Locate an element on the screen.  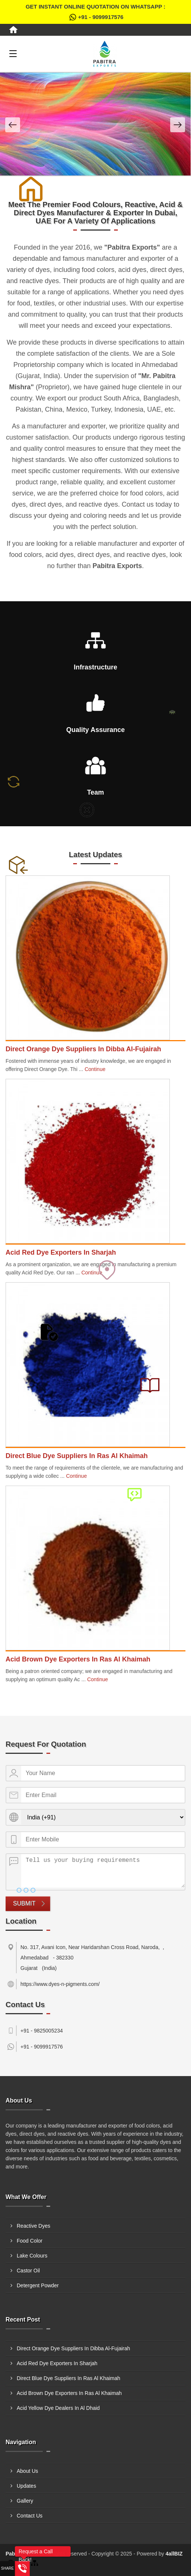
view package dependencies is located at coordinates (18, 865).